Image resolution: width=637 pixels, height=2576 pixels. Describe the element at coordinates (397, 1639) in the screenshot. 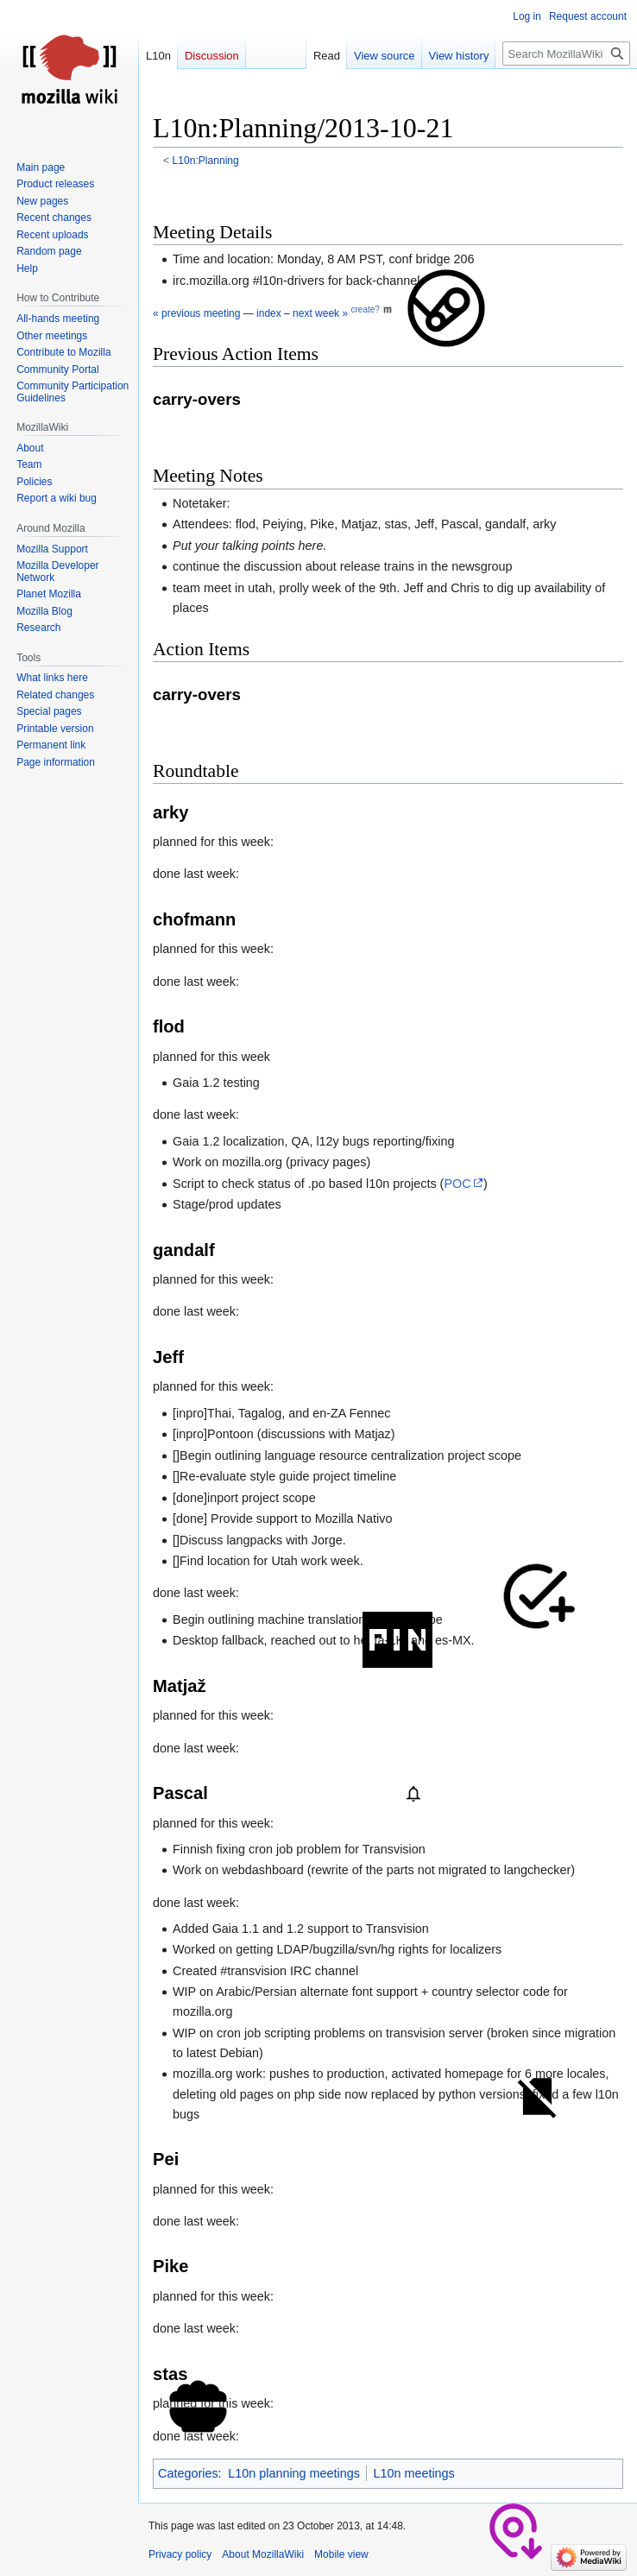

I see `indicates PIN code entry required` at that location.